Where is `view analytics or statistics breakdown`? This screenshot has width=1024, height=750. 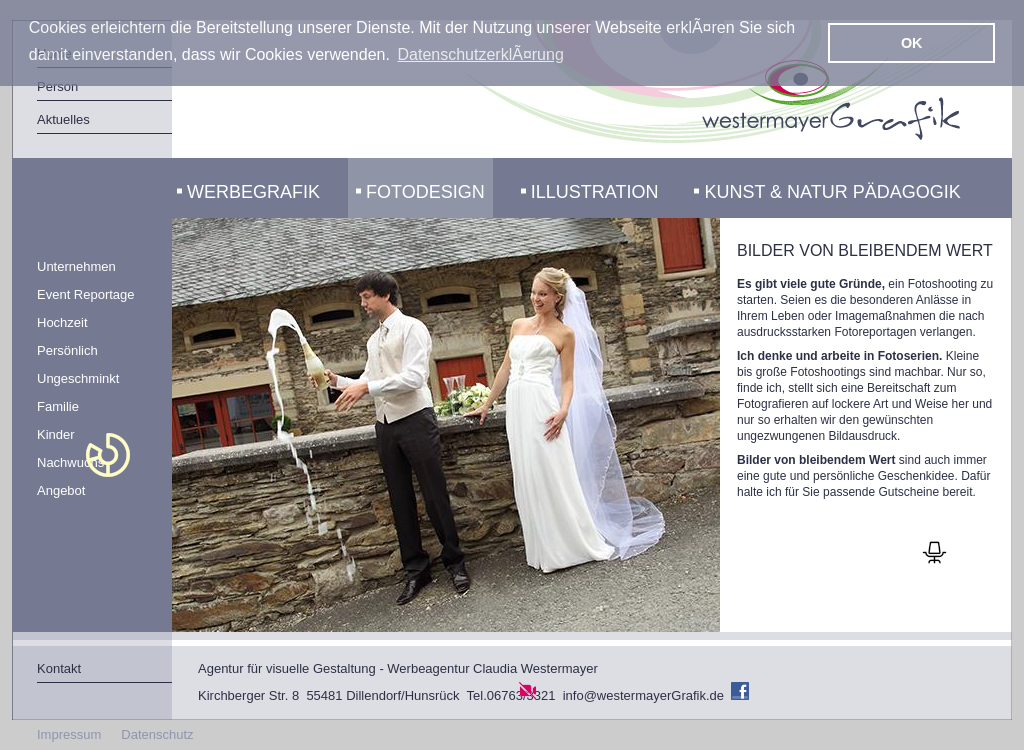
view analytics or statistics breakdown is located at coordinates (108, 455).